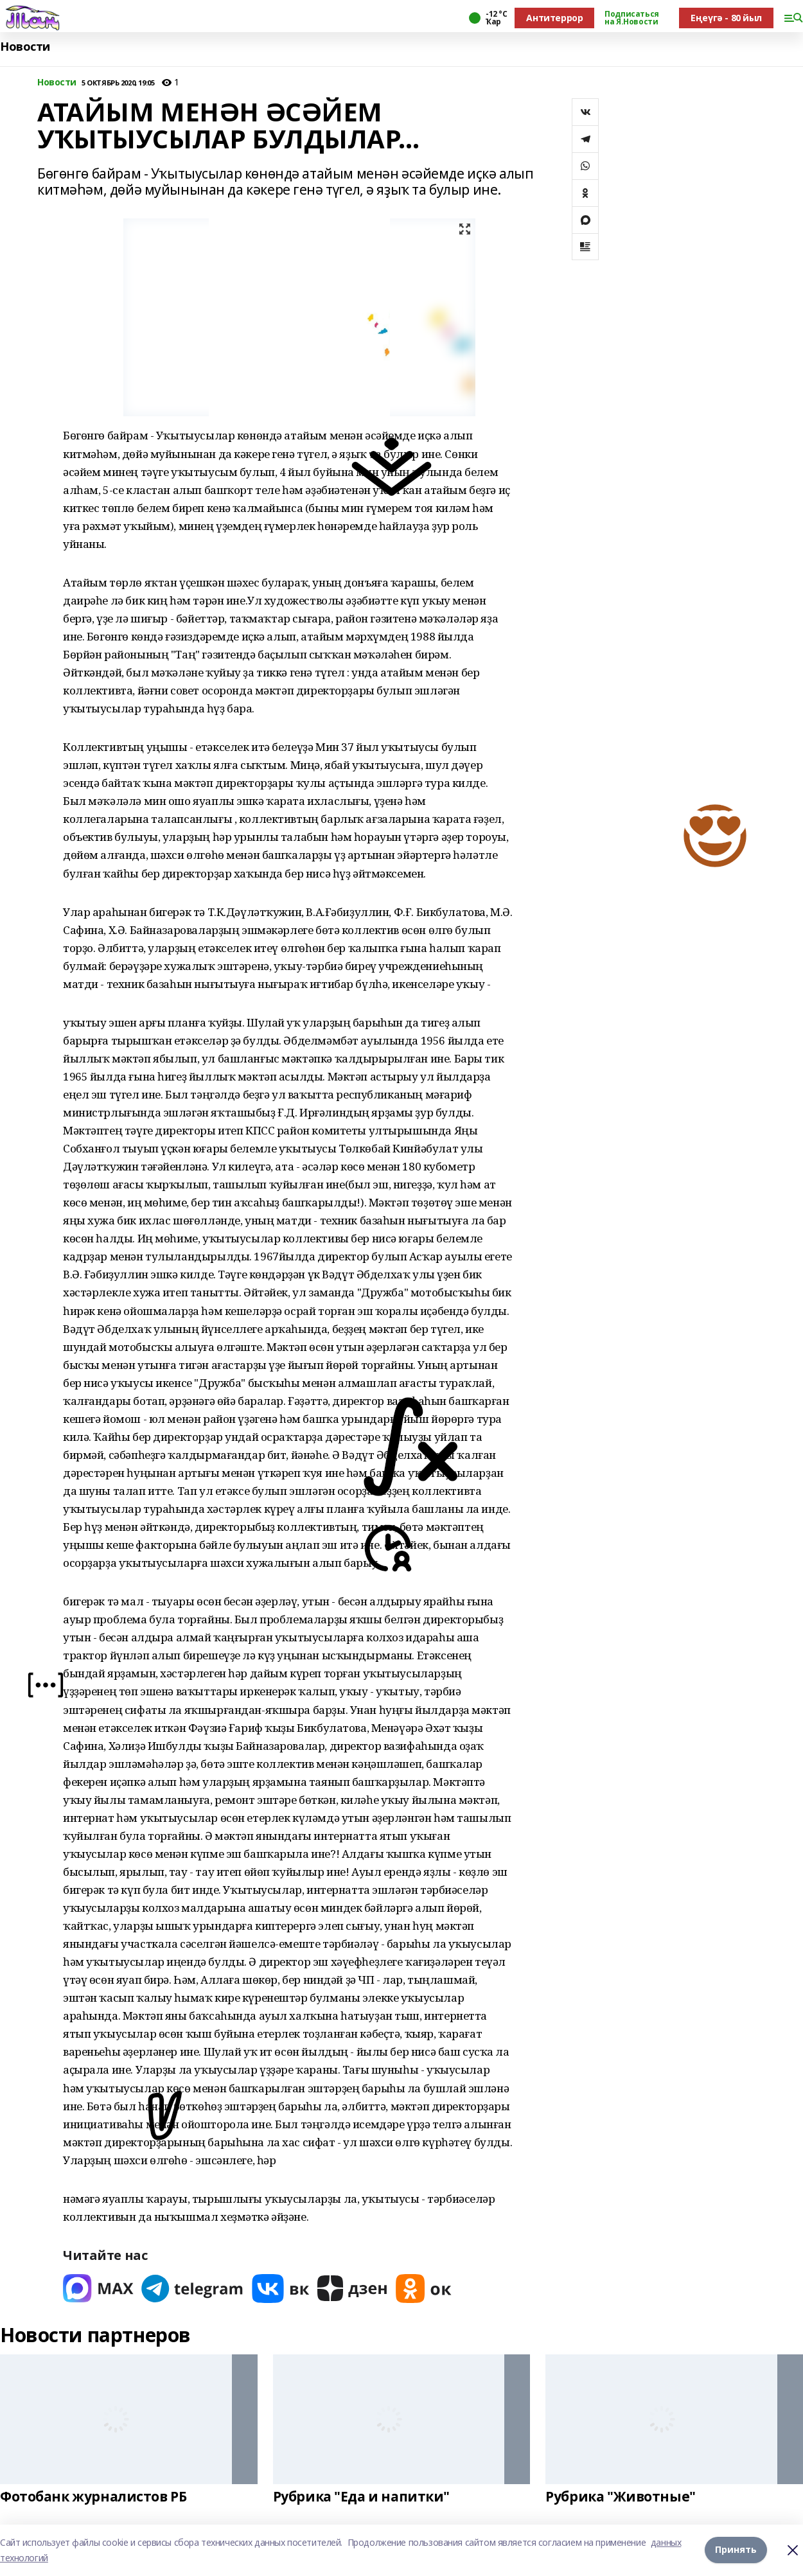 This screenshot has width=803, height=2576. Describe the element at coordinates (391, 465) in the screenshot. I see `juejin developer community logo` at that location.